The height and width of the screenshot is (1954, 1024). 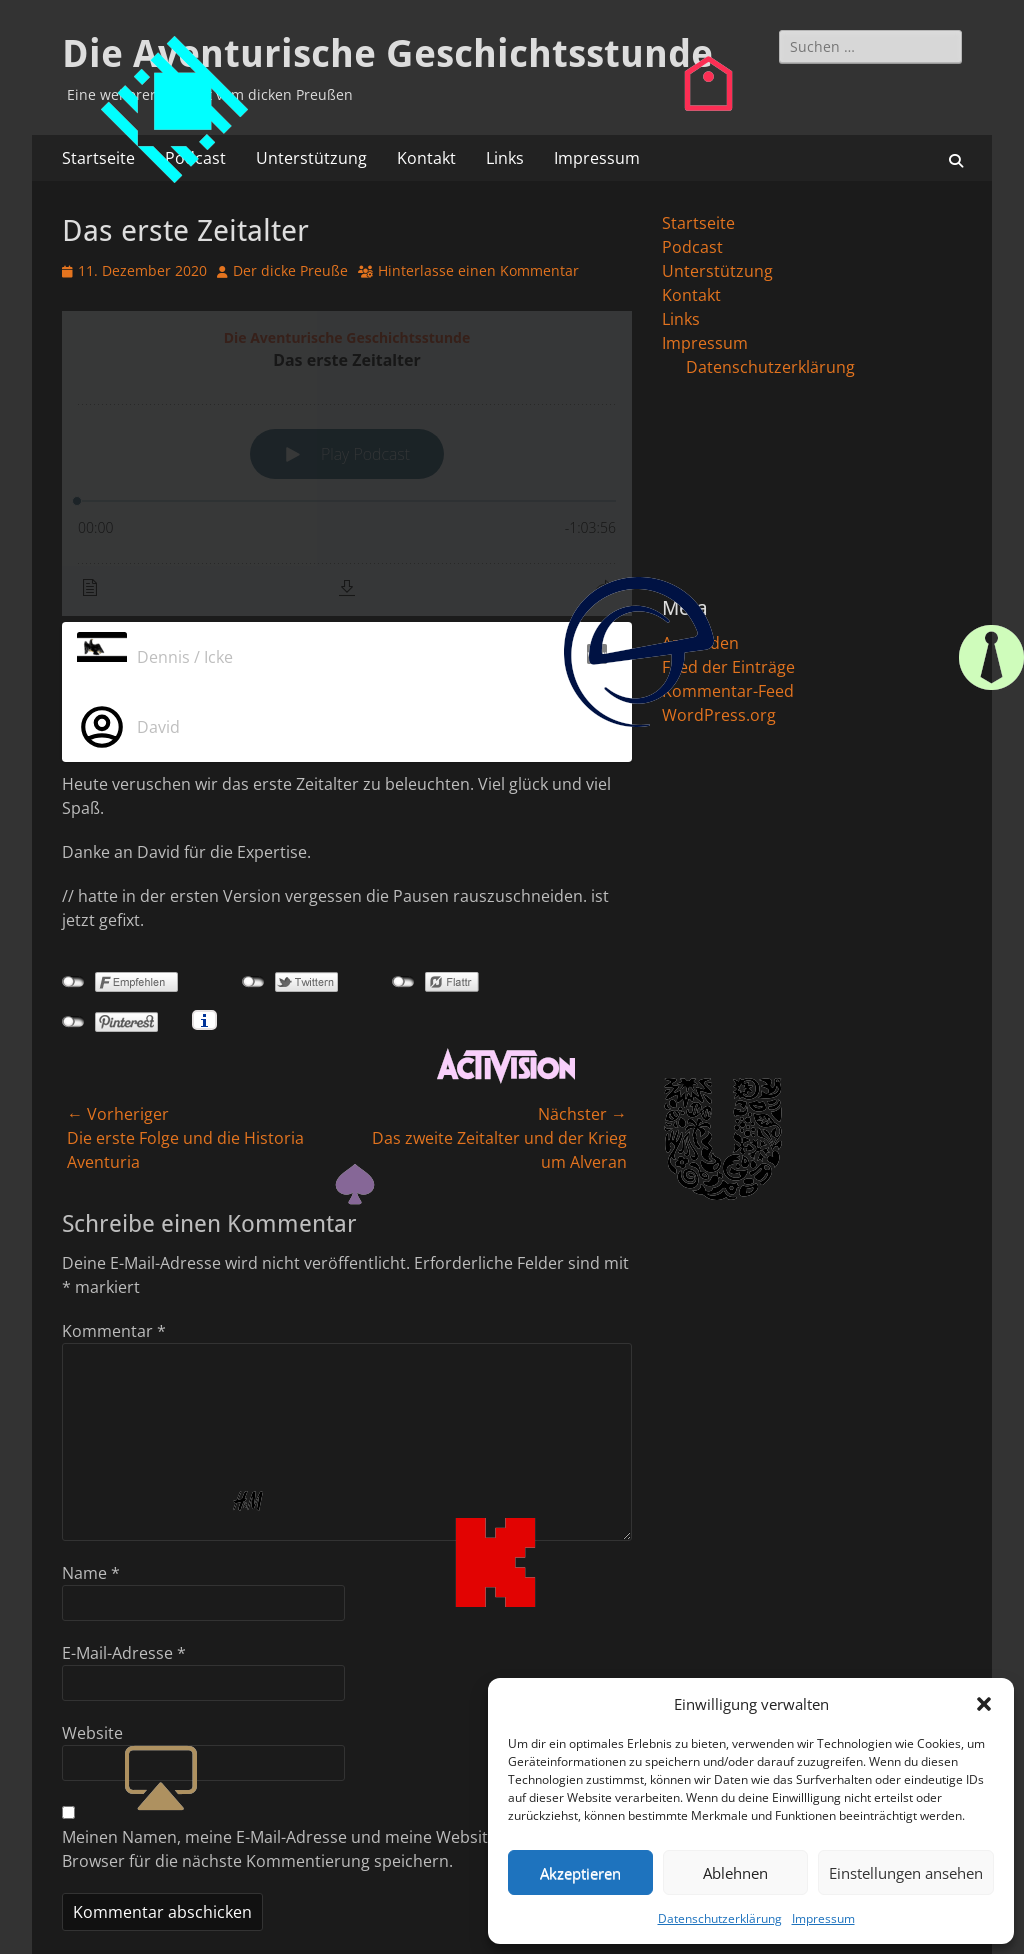 What do you see at coordinates (639, 652) in the screenshot?
I see `esoteric software company logo` at bounding box center [639, 652].